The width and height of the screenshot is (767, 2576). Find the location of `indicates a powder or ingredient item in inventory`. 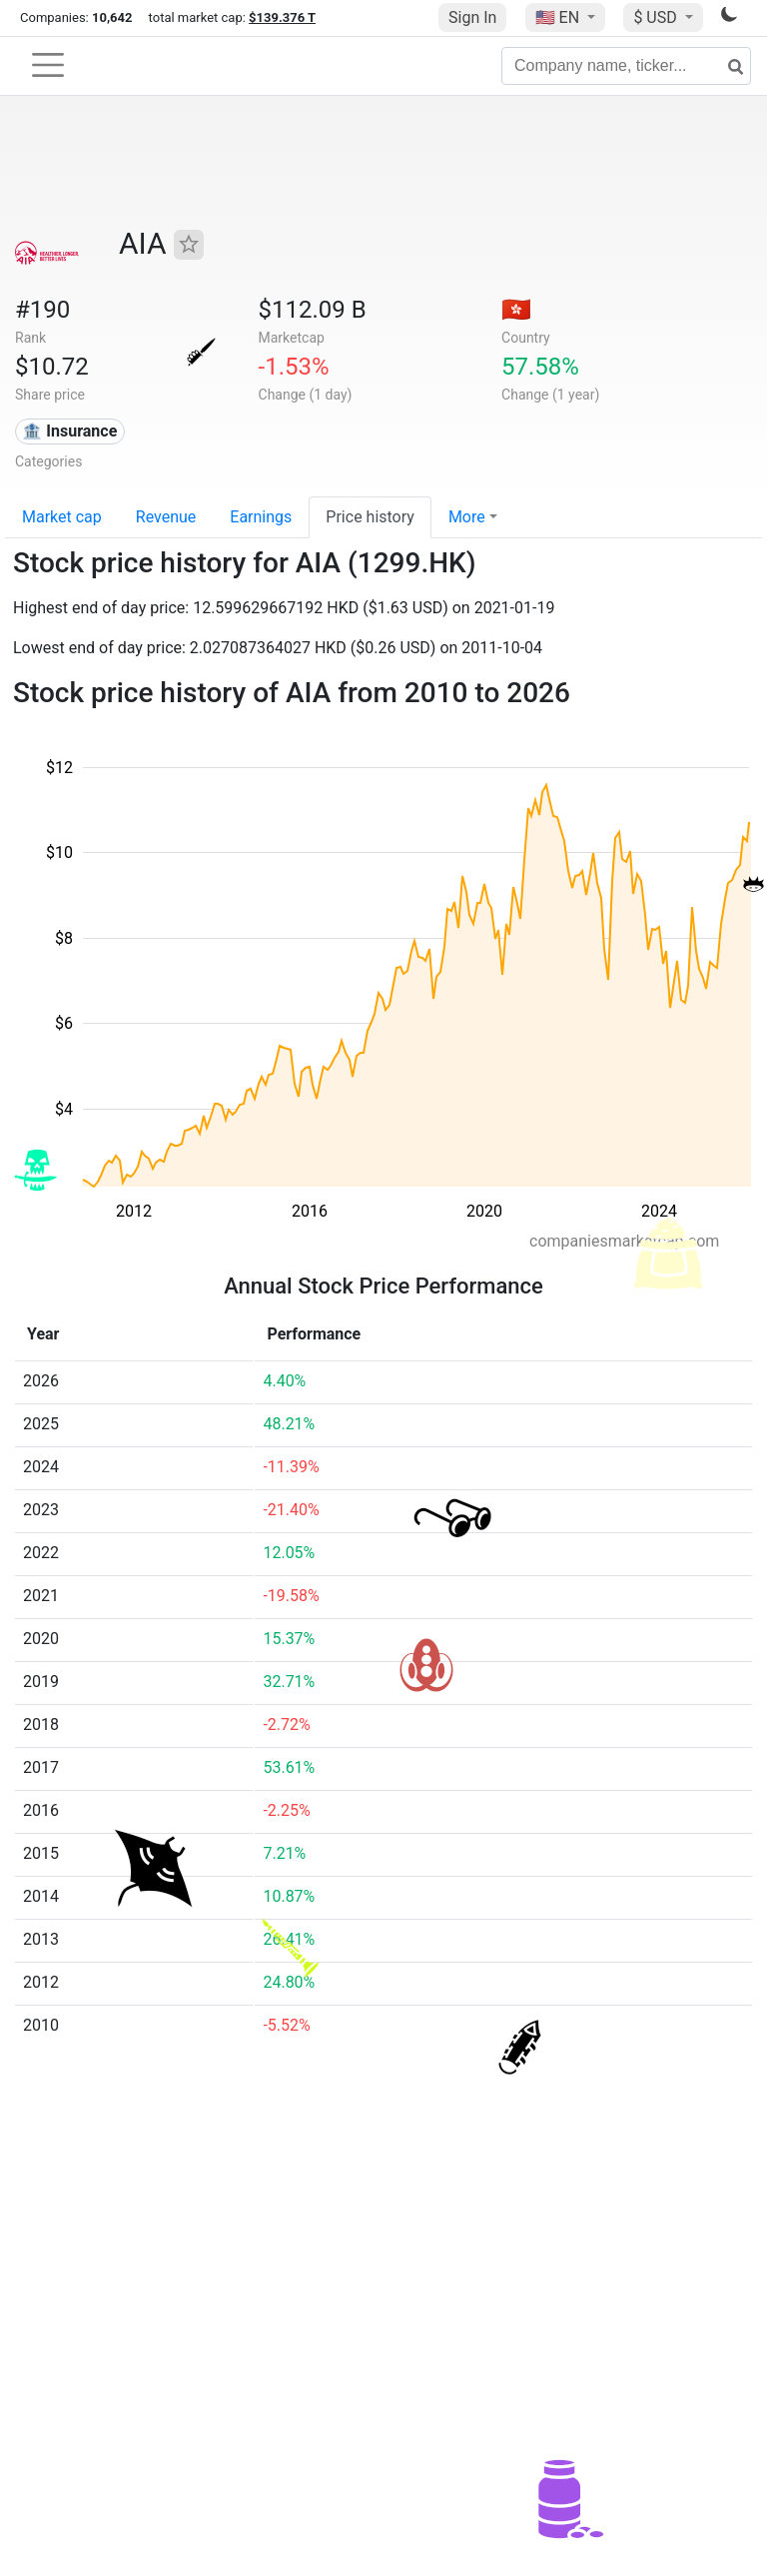

indicates a powder or ingredient item in inventory is located at coordinates (667, 1251).